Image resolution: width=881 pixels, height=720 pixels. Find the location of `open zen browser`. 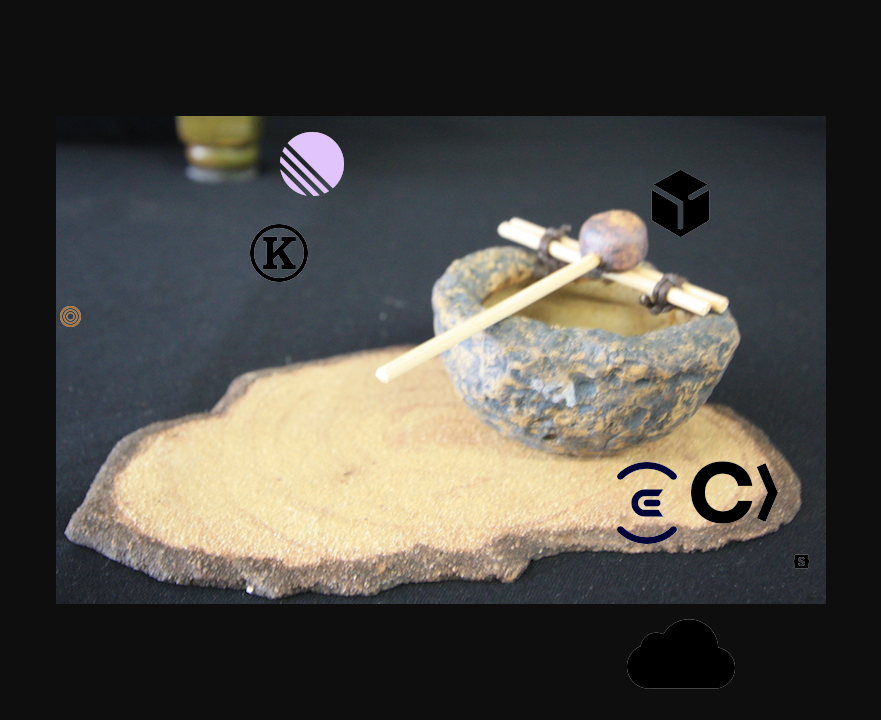

open zen browser is located at coordinates (70, 316).